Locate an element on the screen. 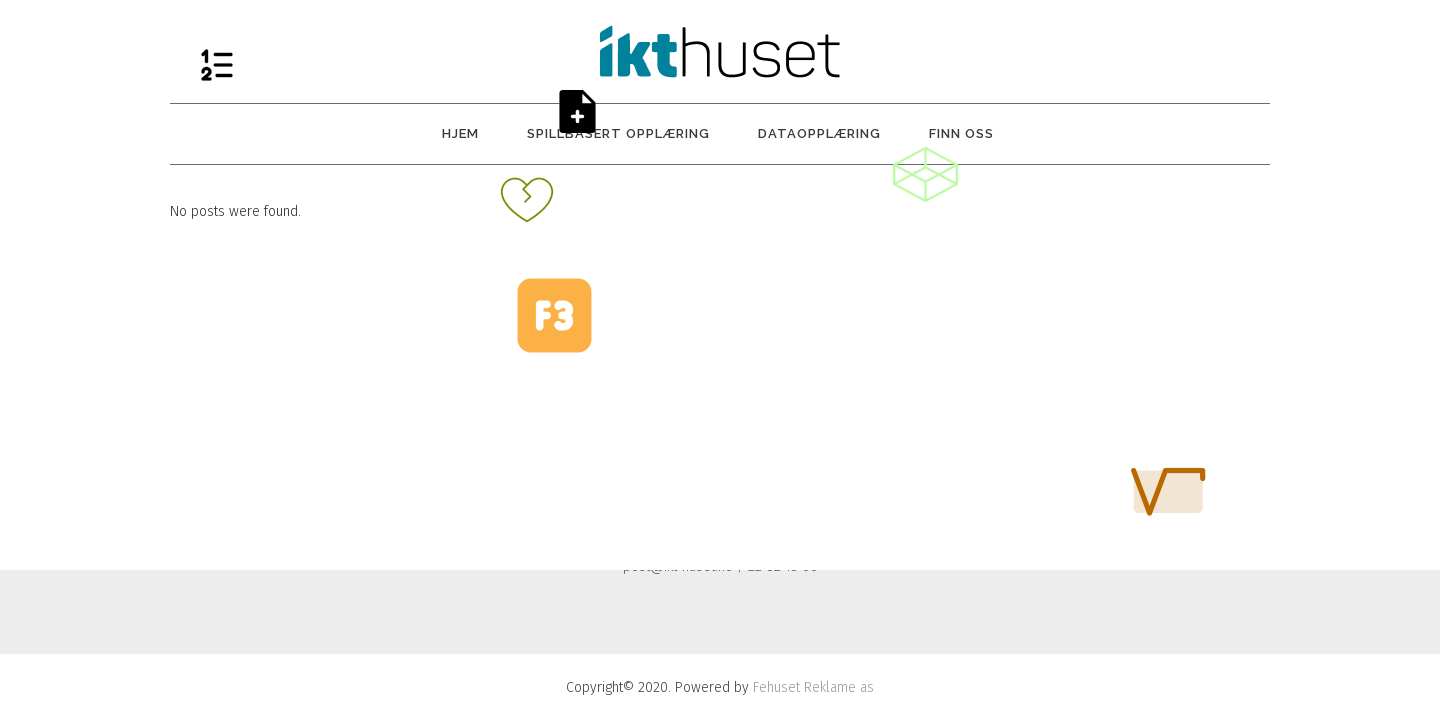  keyboard shortcut indicator for F3 function key is located at coordinates (554, 315).